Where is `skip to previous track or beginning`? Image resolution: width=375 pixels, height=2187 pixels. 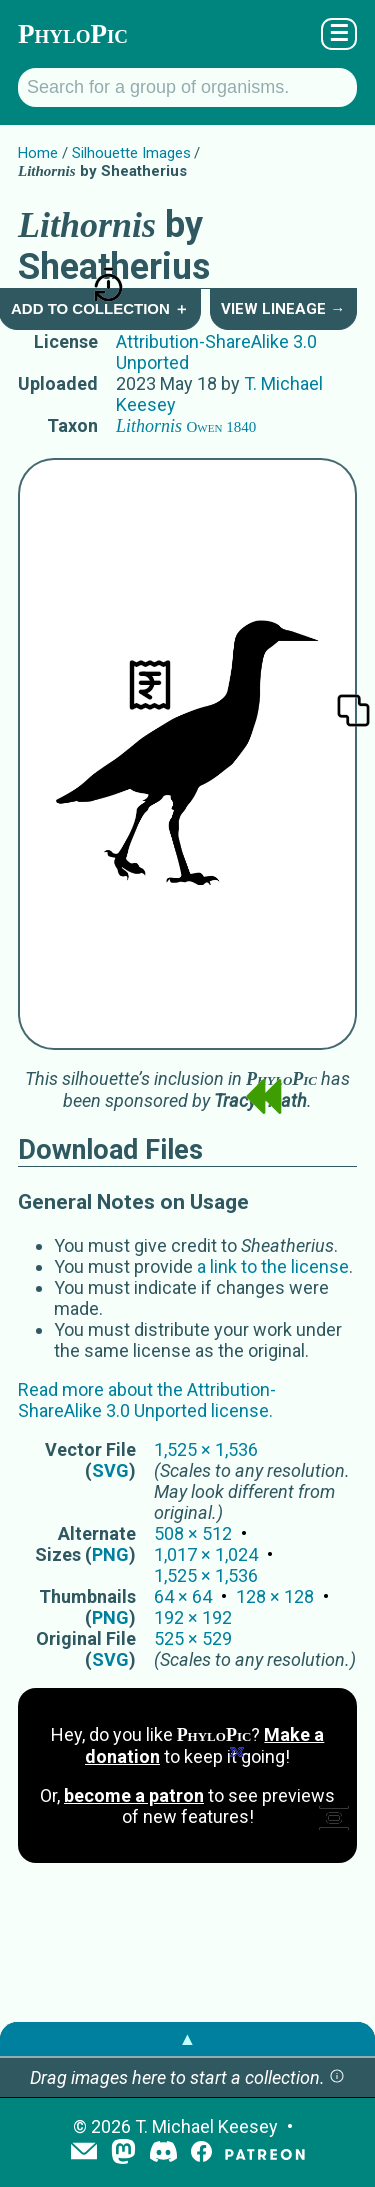 skip to previous track or beginning is located at coordinates (265, 1096).